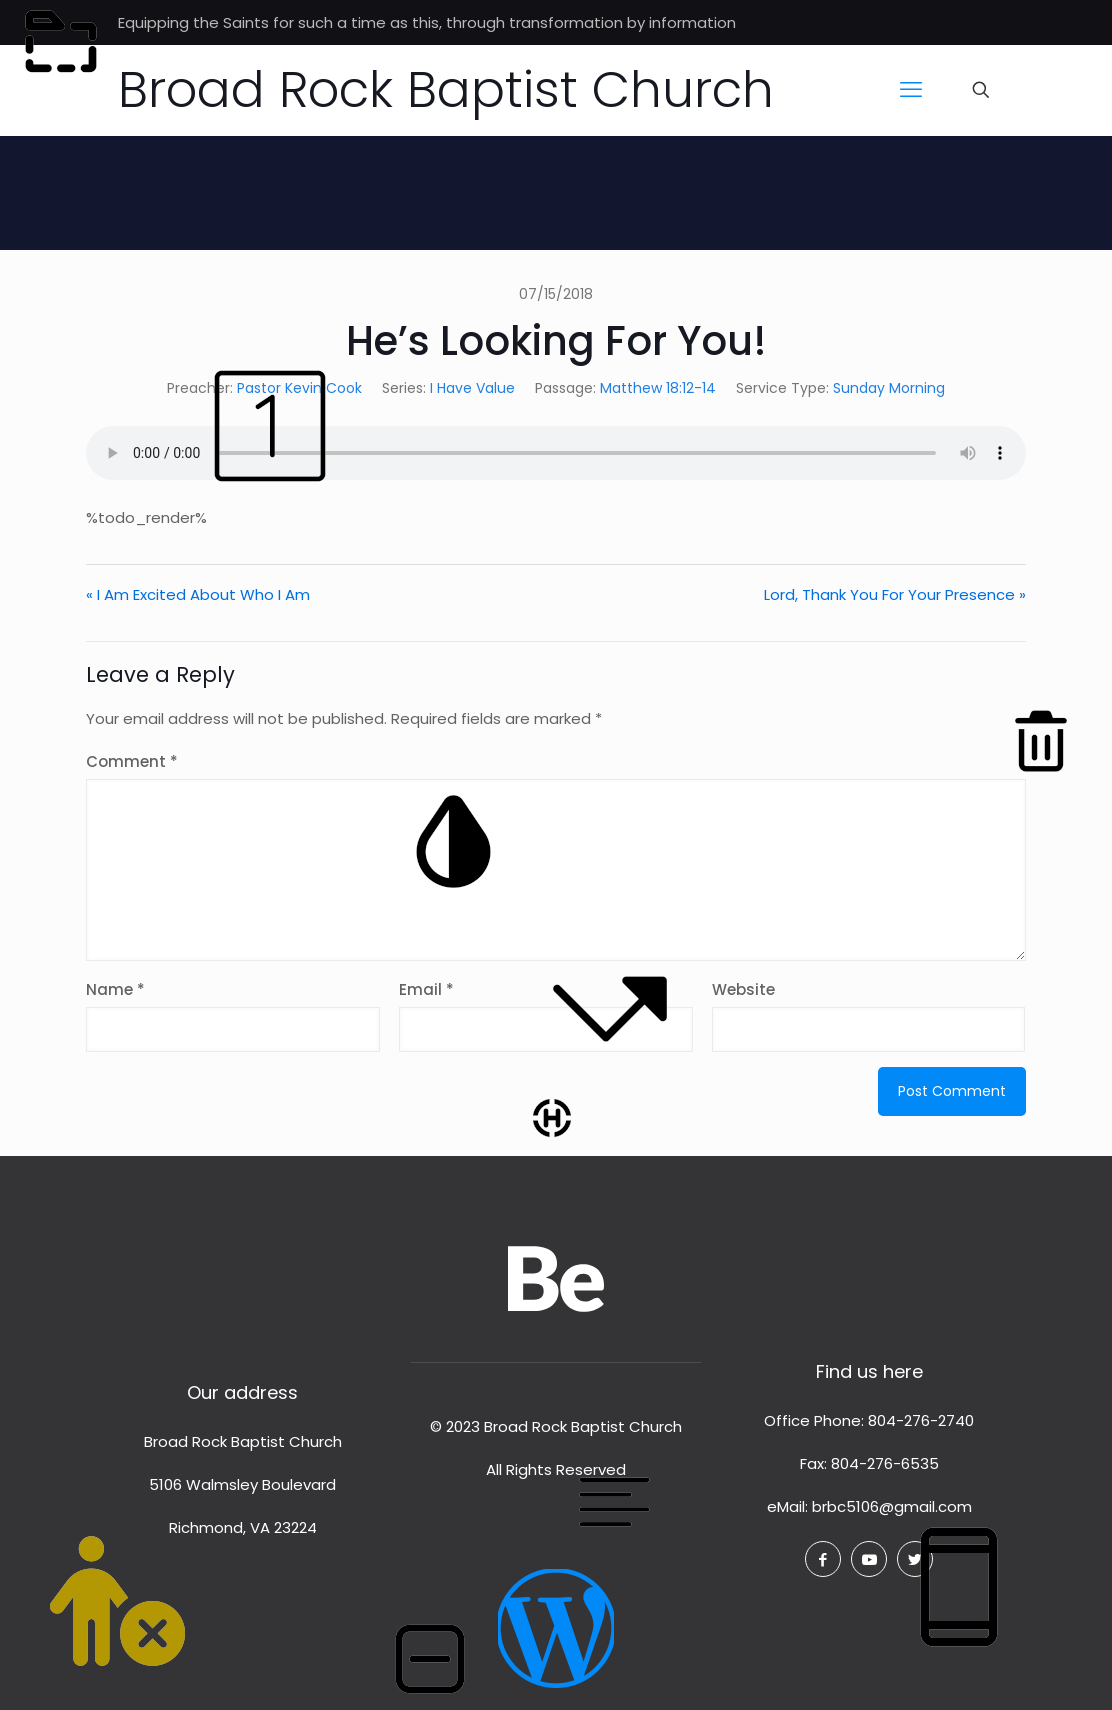 The image size is (1112, 1710). What do you see at coordinates (959, 1587) in the screenshot?
I see `switch to mobile view` at bounding box center [959, 1587].